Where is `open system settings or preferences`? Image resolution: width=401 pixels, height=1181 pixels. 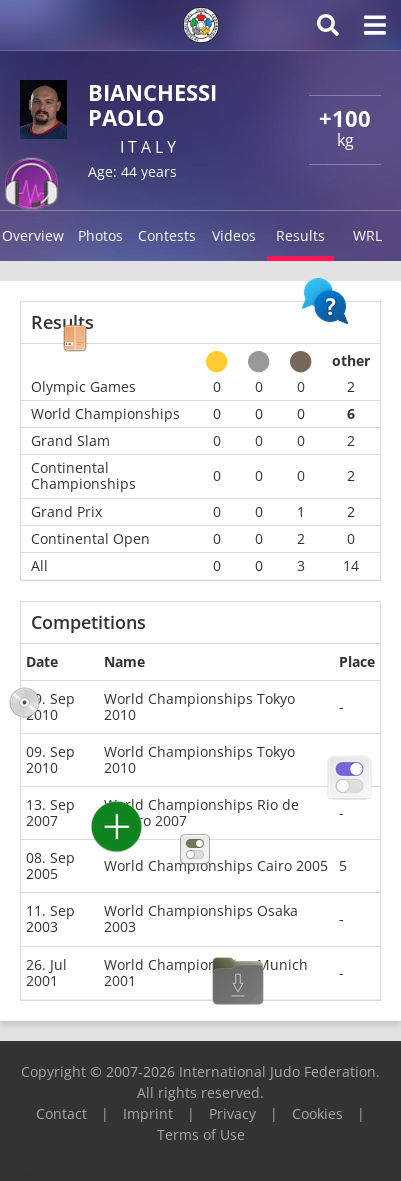 open system settings or preferences is located at coordinates (195, 849).